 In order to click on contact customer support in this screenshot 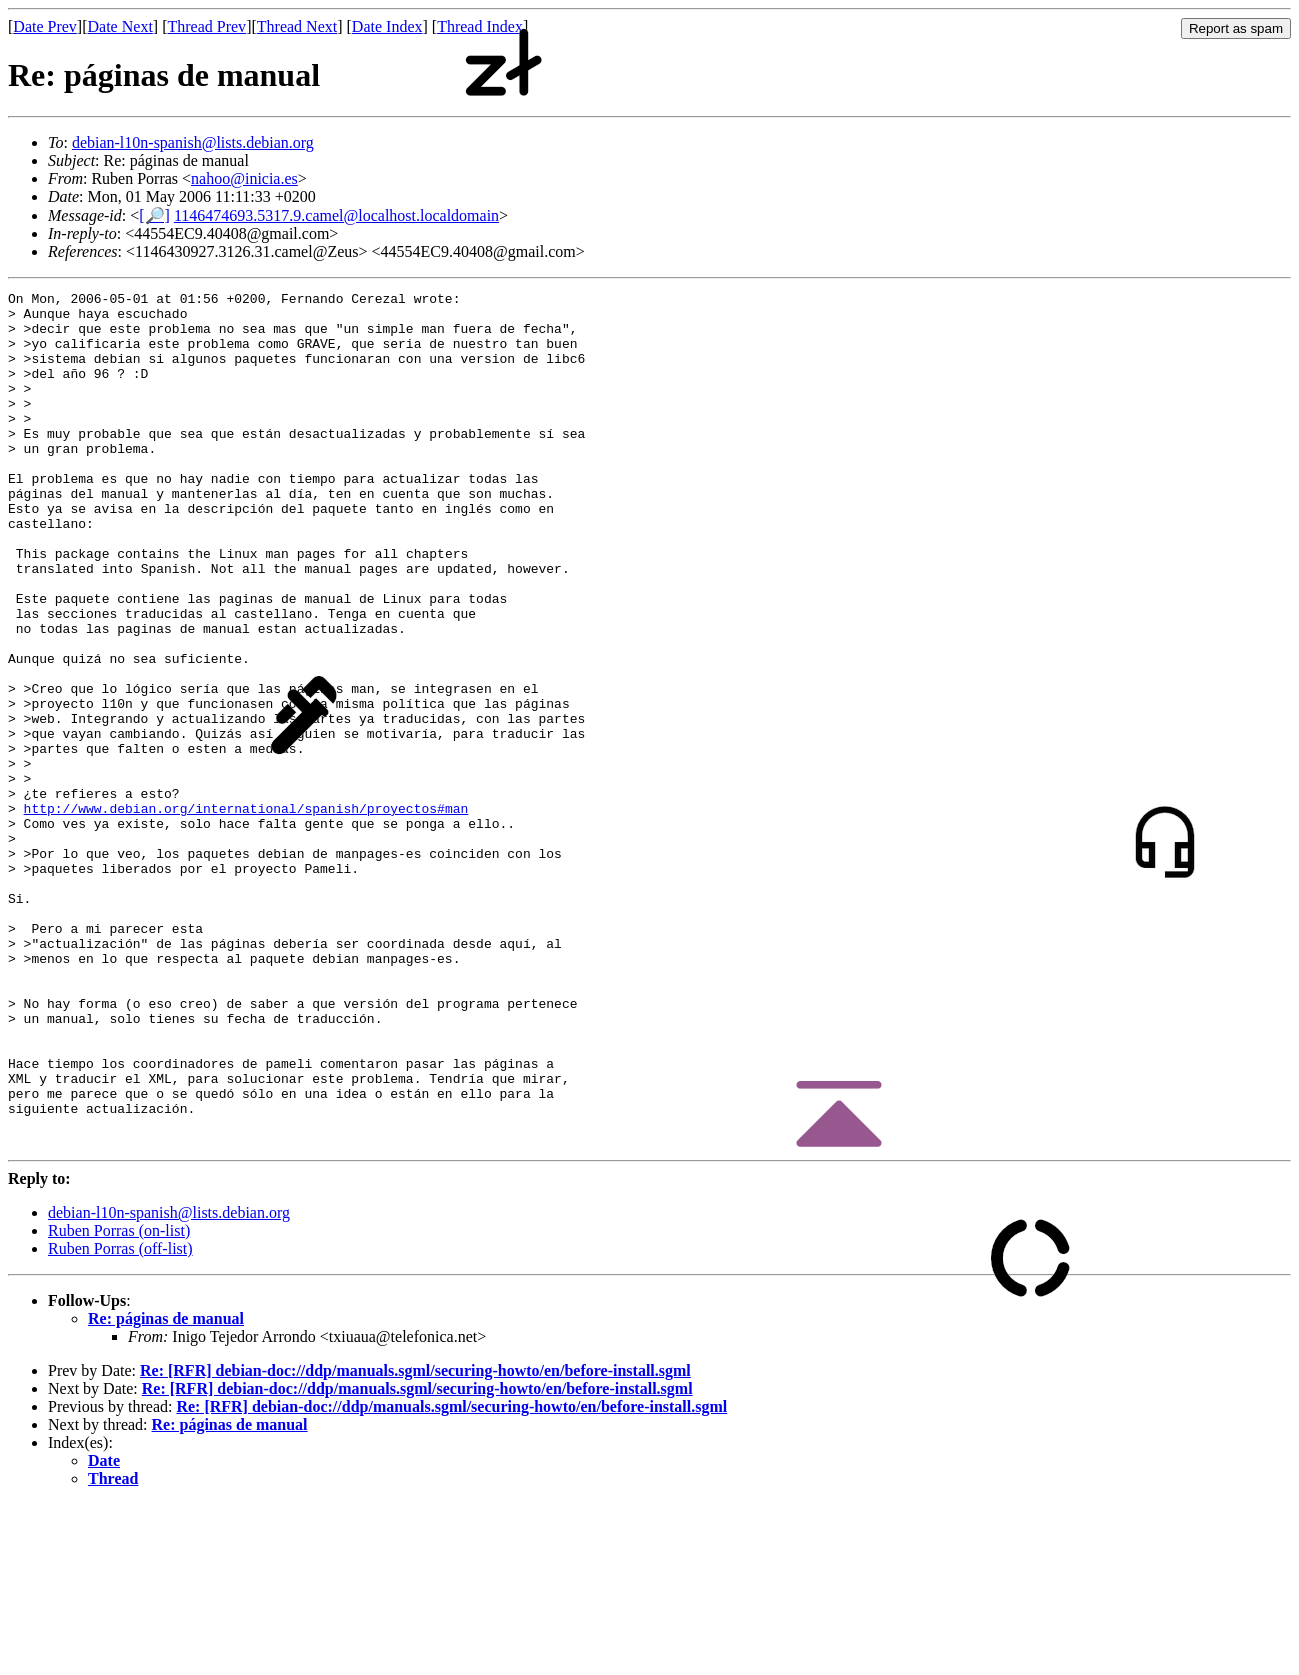, I will do `click(1165, 842)`.